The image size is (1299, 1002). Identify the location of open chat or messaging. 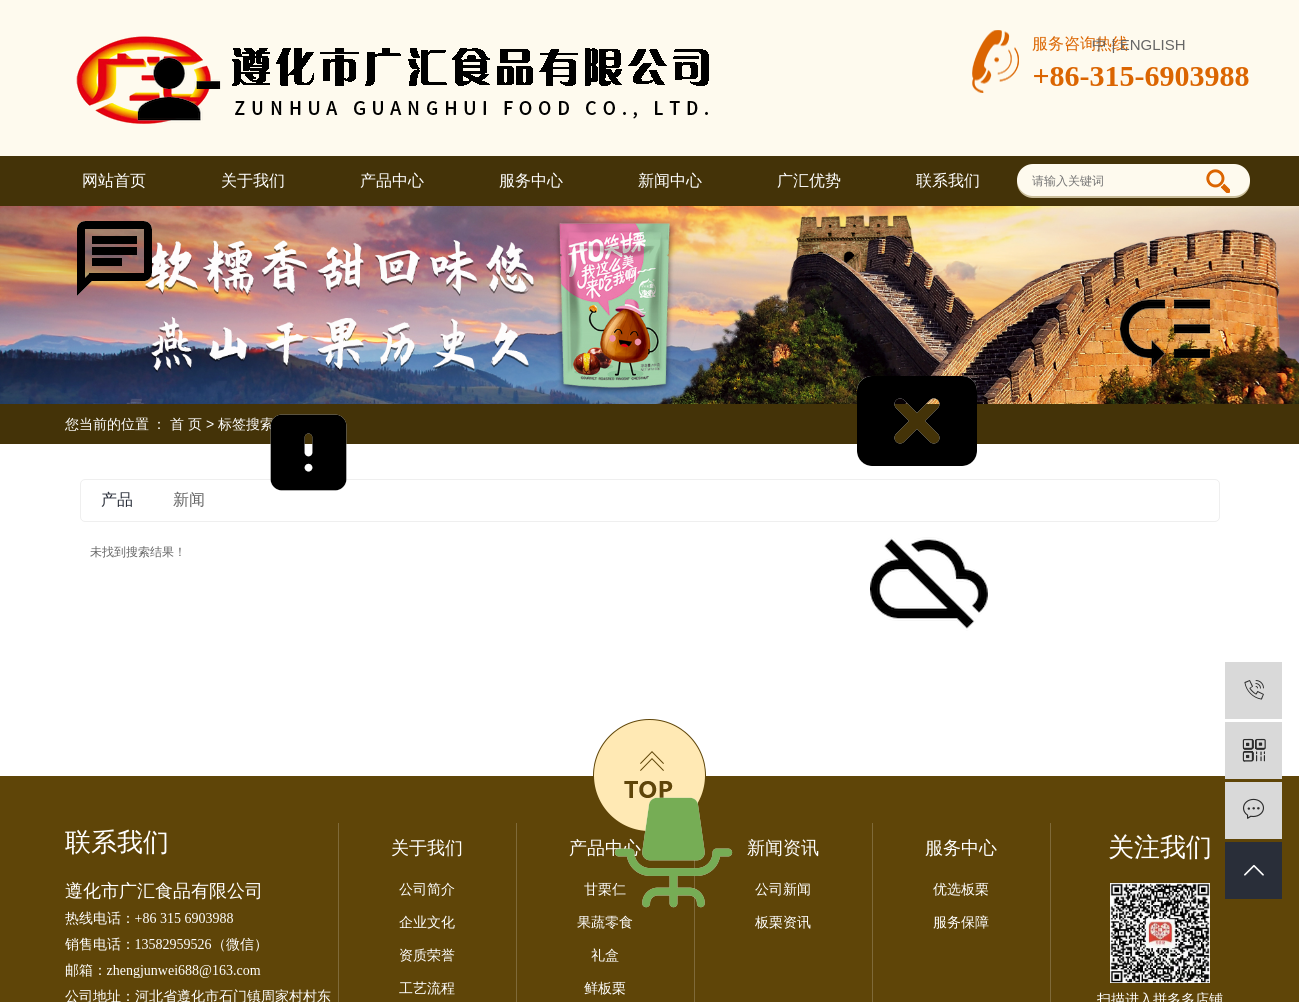
(114, 258).